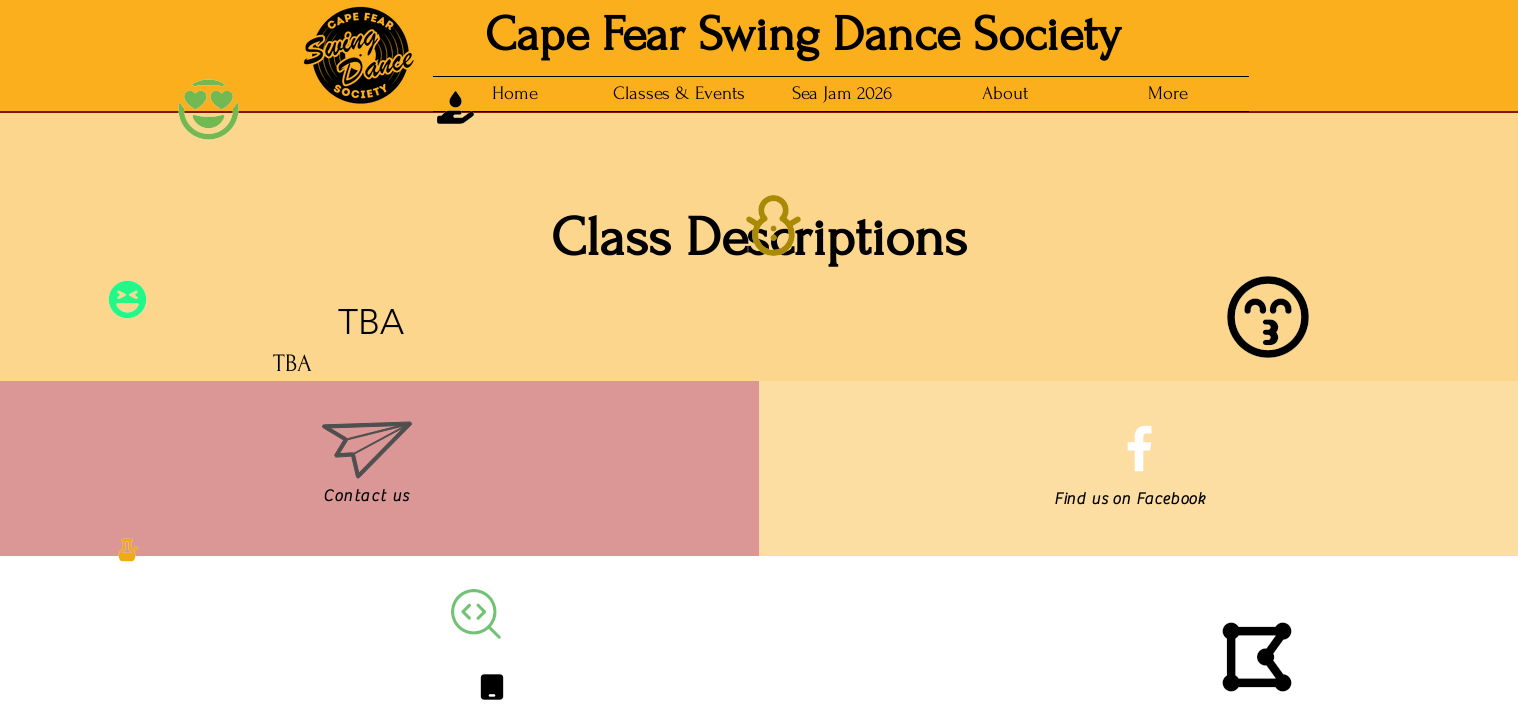 This screenshot has width=1518, height=720. Describe the element at coordinates (492, 687) in the screenshot. I see `switch to tablet view` at that location.